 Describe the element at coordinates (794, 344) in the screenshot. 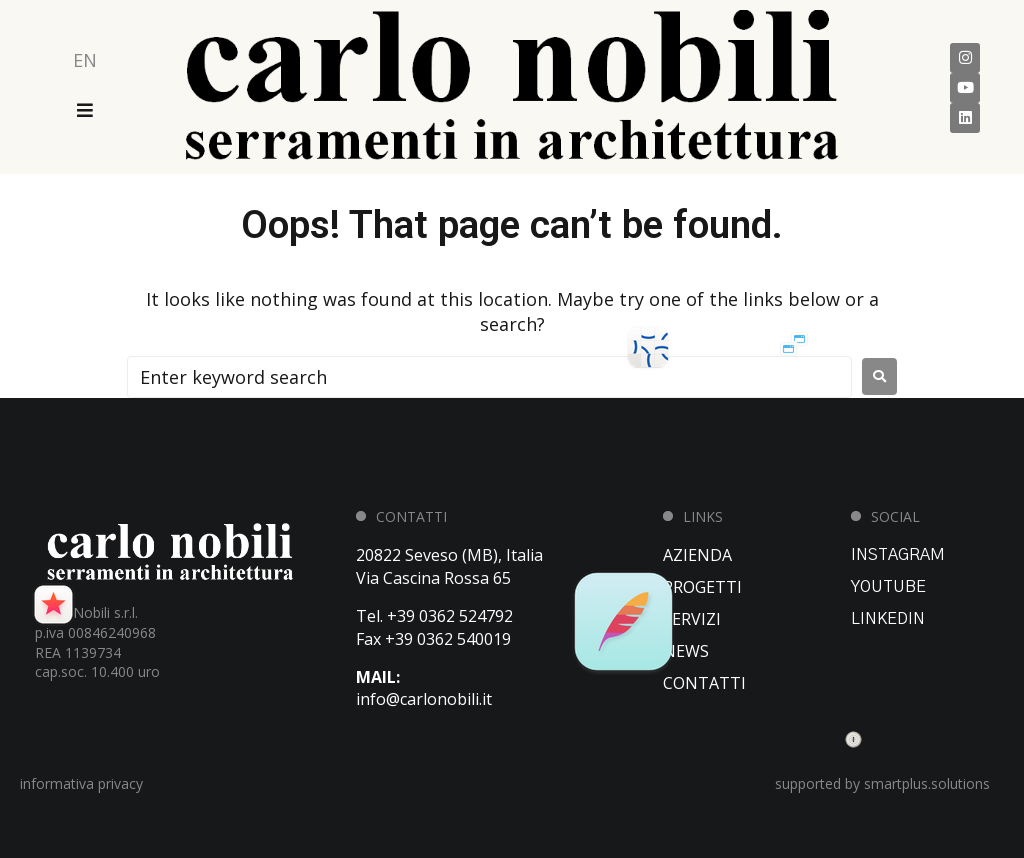

I see `duplicate display mode enabled` at that location.